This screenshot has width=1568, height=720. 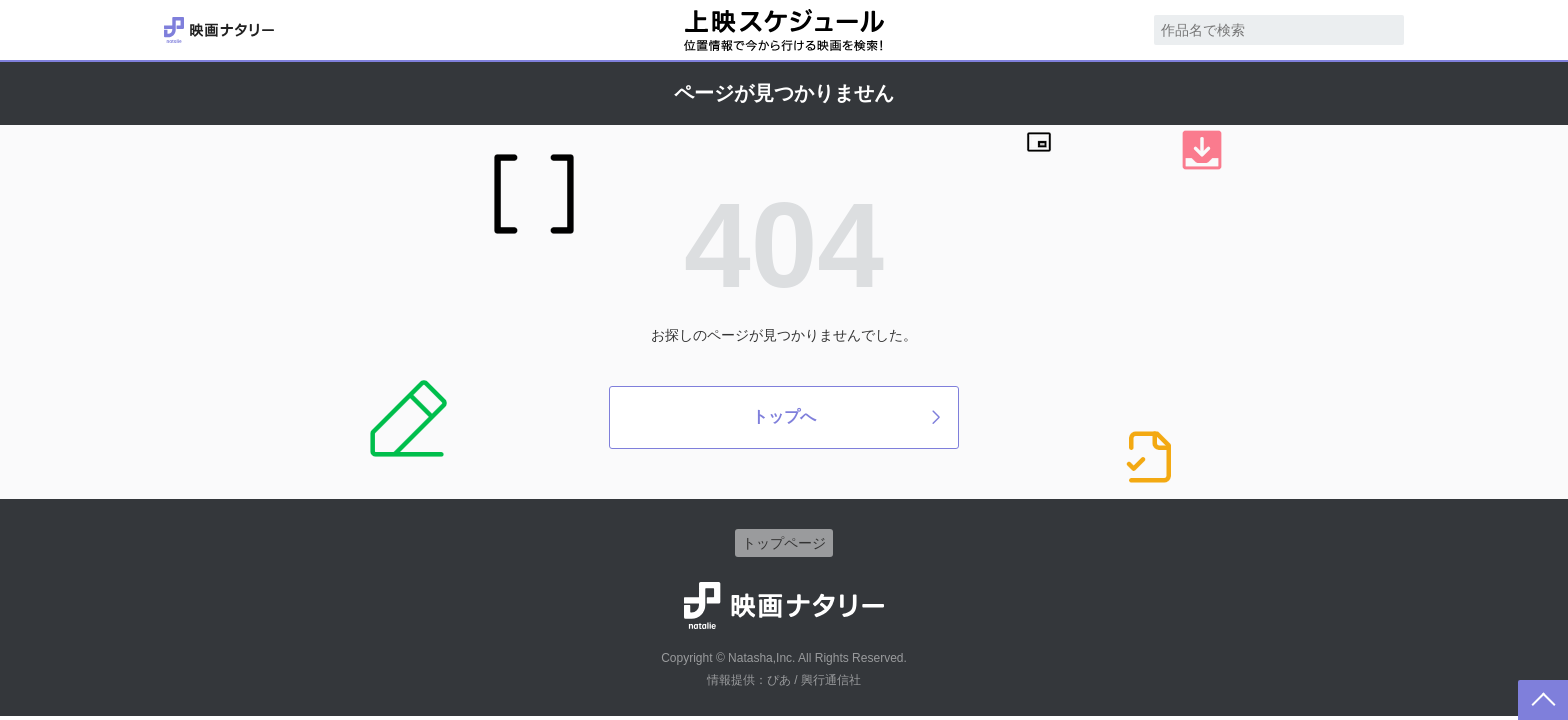 What do you see at coordinates (407, 420) in the screenshot?
I see `edit content or text` at bounding box center [407, 420].